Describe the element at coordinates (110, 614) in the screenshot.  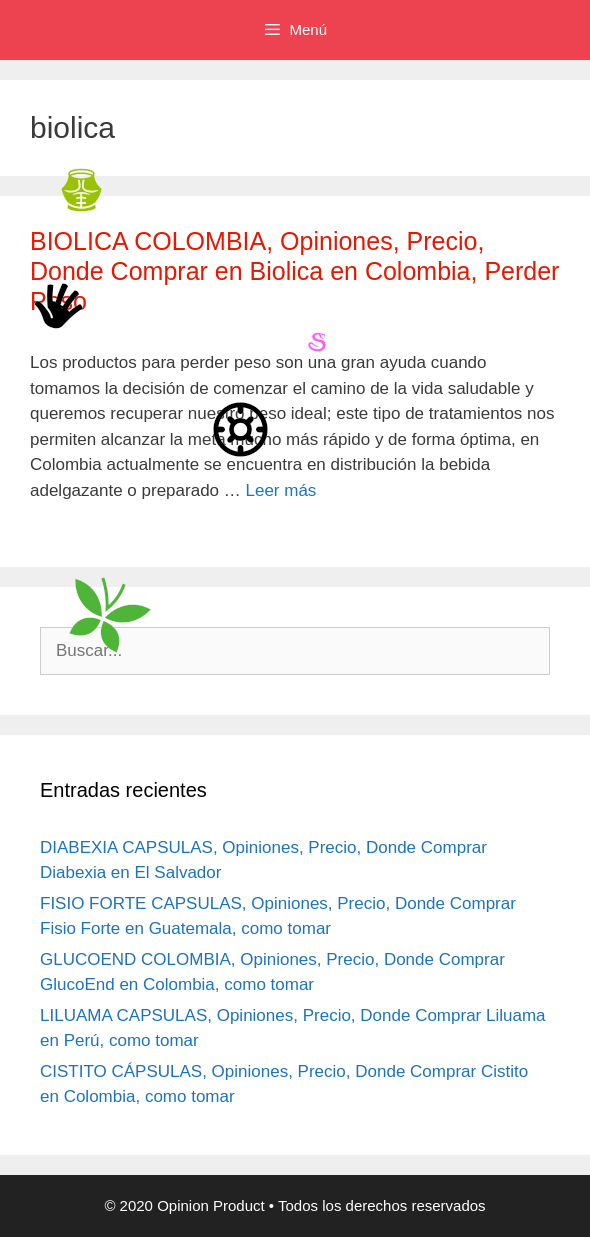
I see `nature or wildlife category indicator` at that location.